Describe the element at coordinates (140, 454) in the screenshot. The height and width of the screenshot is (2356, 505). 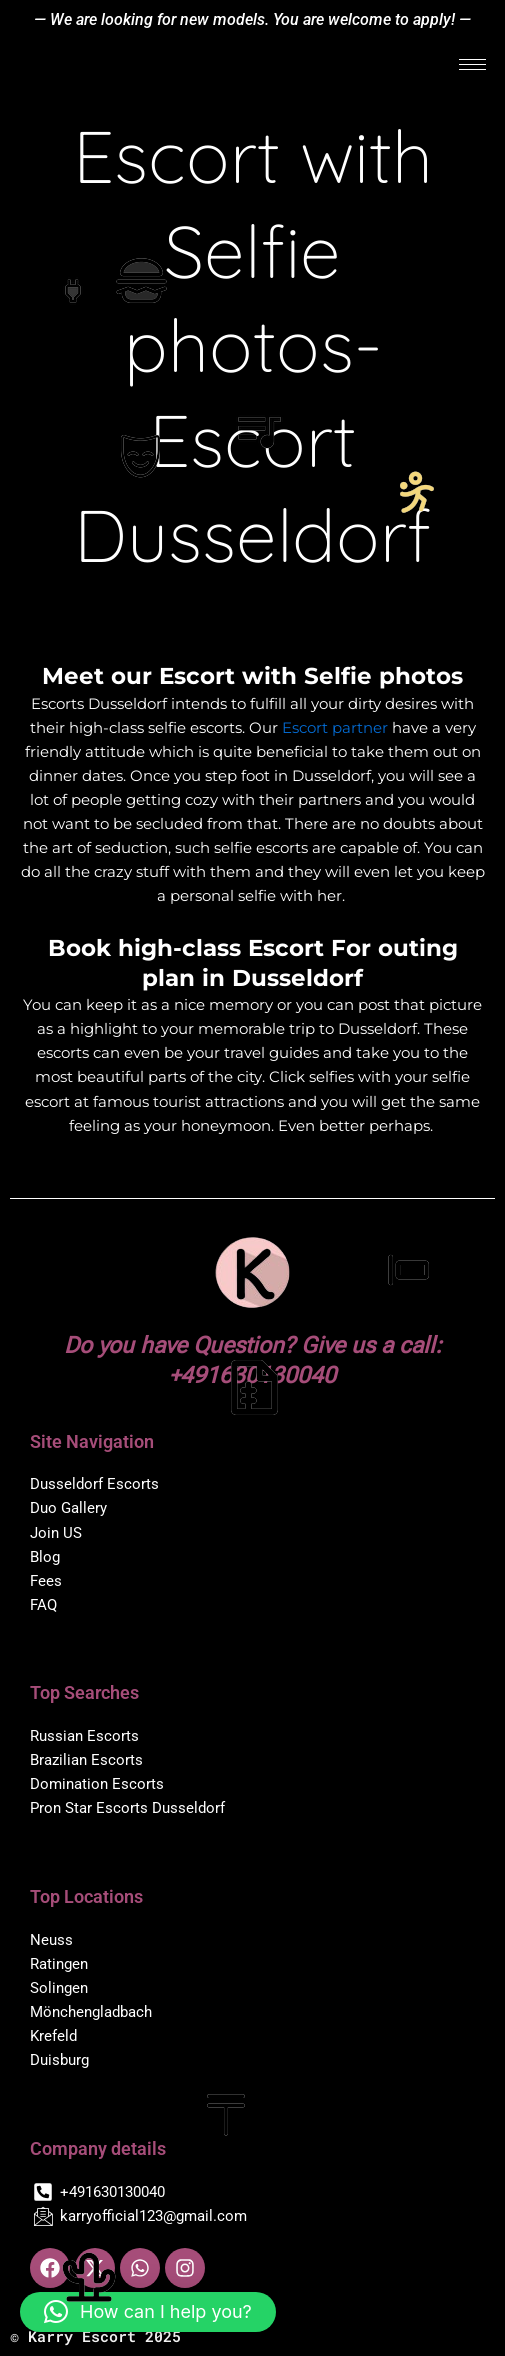
I see `access theater or entertainment mode` at that location.